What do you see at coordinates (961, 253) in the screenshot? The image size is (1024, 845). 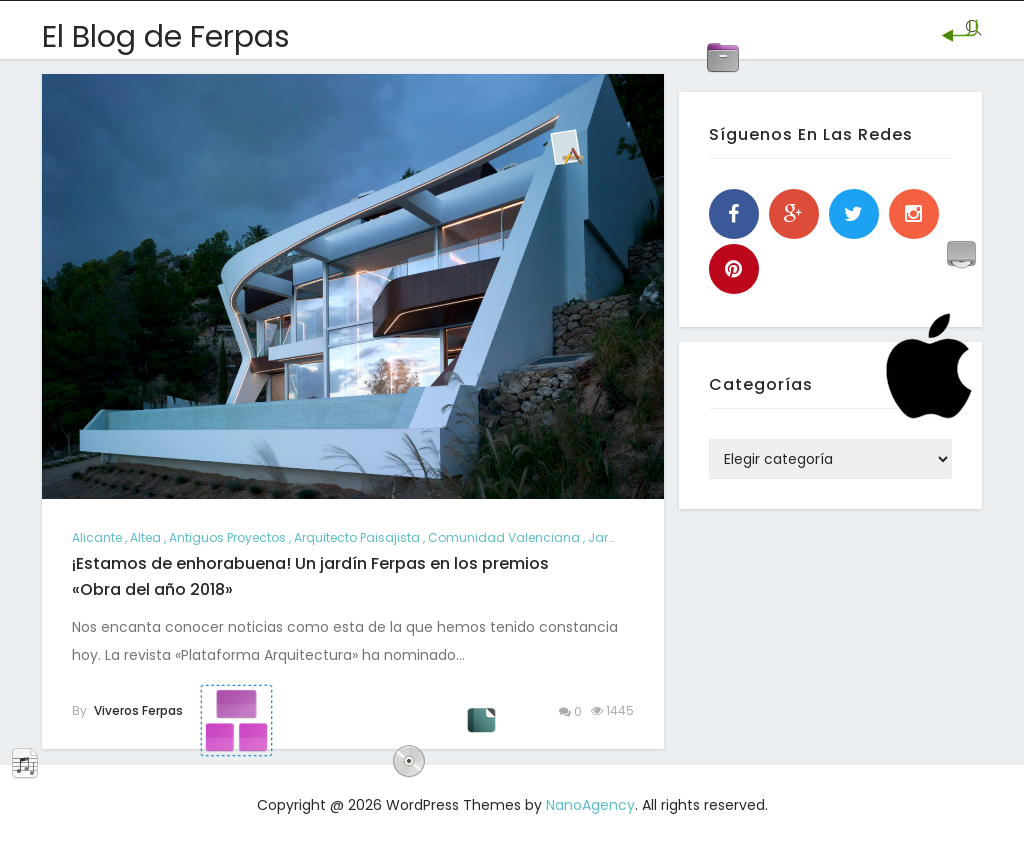 I see `access optical drive or disc reader` at bounding box center [961, 253].